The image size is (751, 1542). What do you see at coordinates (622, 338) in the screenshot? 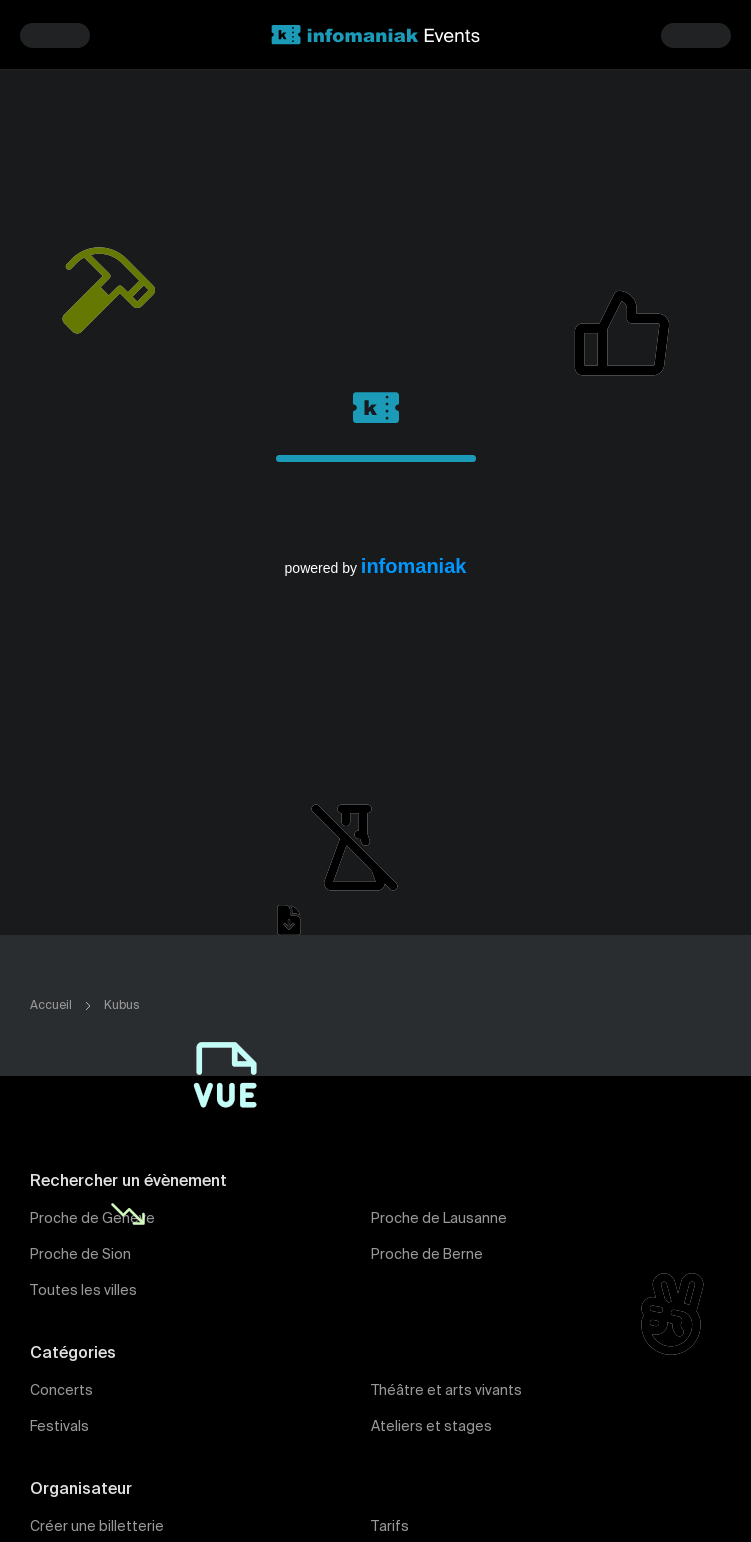
I see `like or approve a post` at bounding box center [622, 338].